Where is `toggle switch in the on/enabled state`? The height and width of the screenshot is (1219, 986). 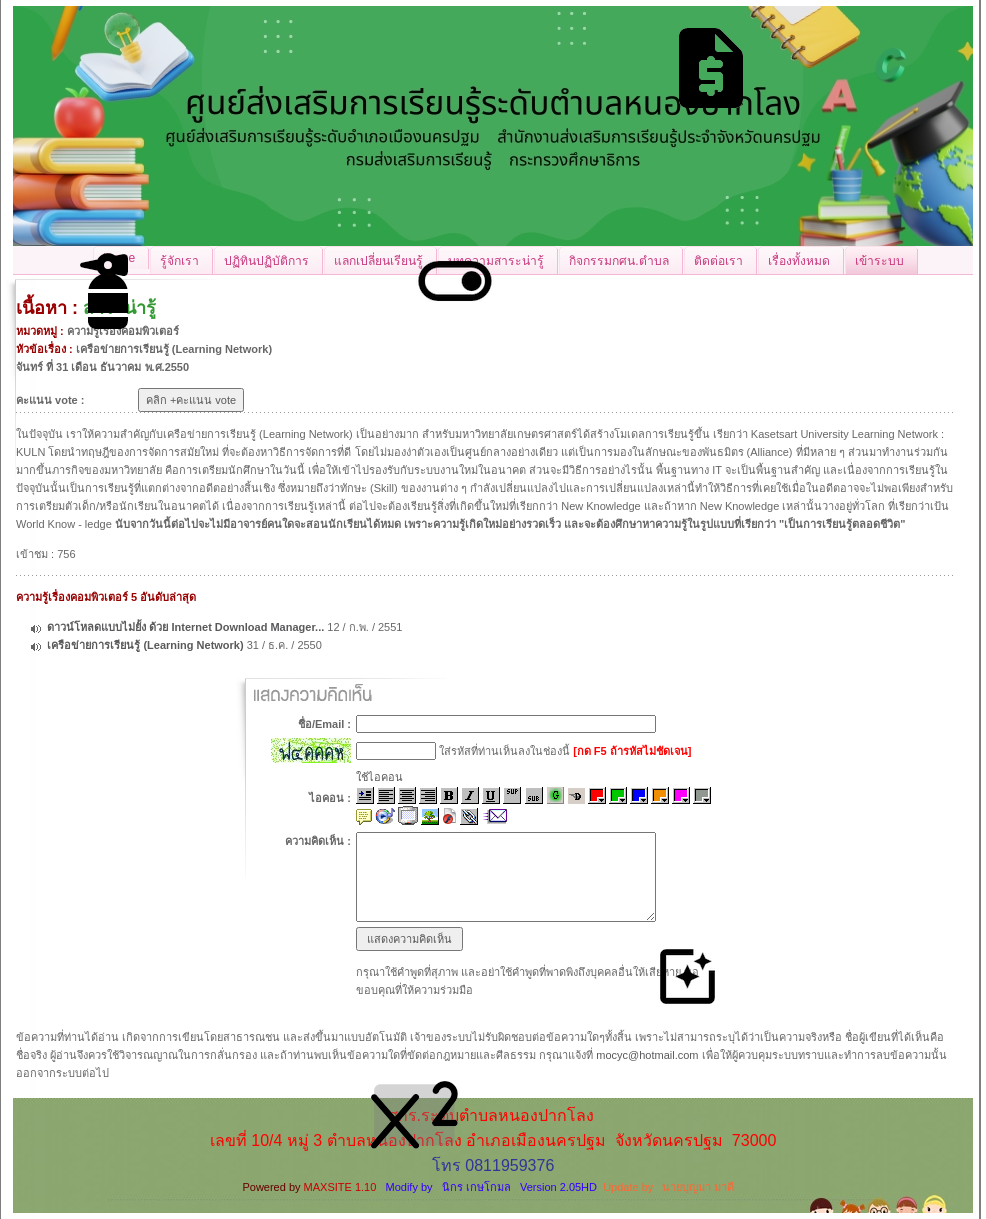
toggle switch in the on/enabled state is located at coordinates (455, 281).